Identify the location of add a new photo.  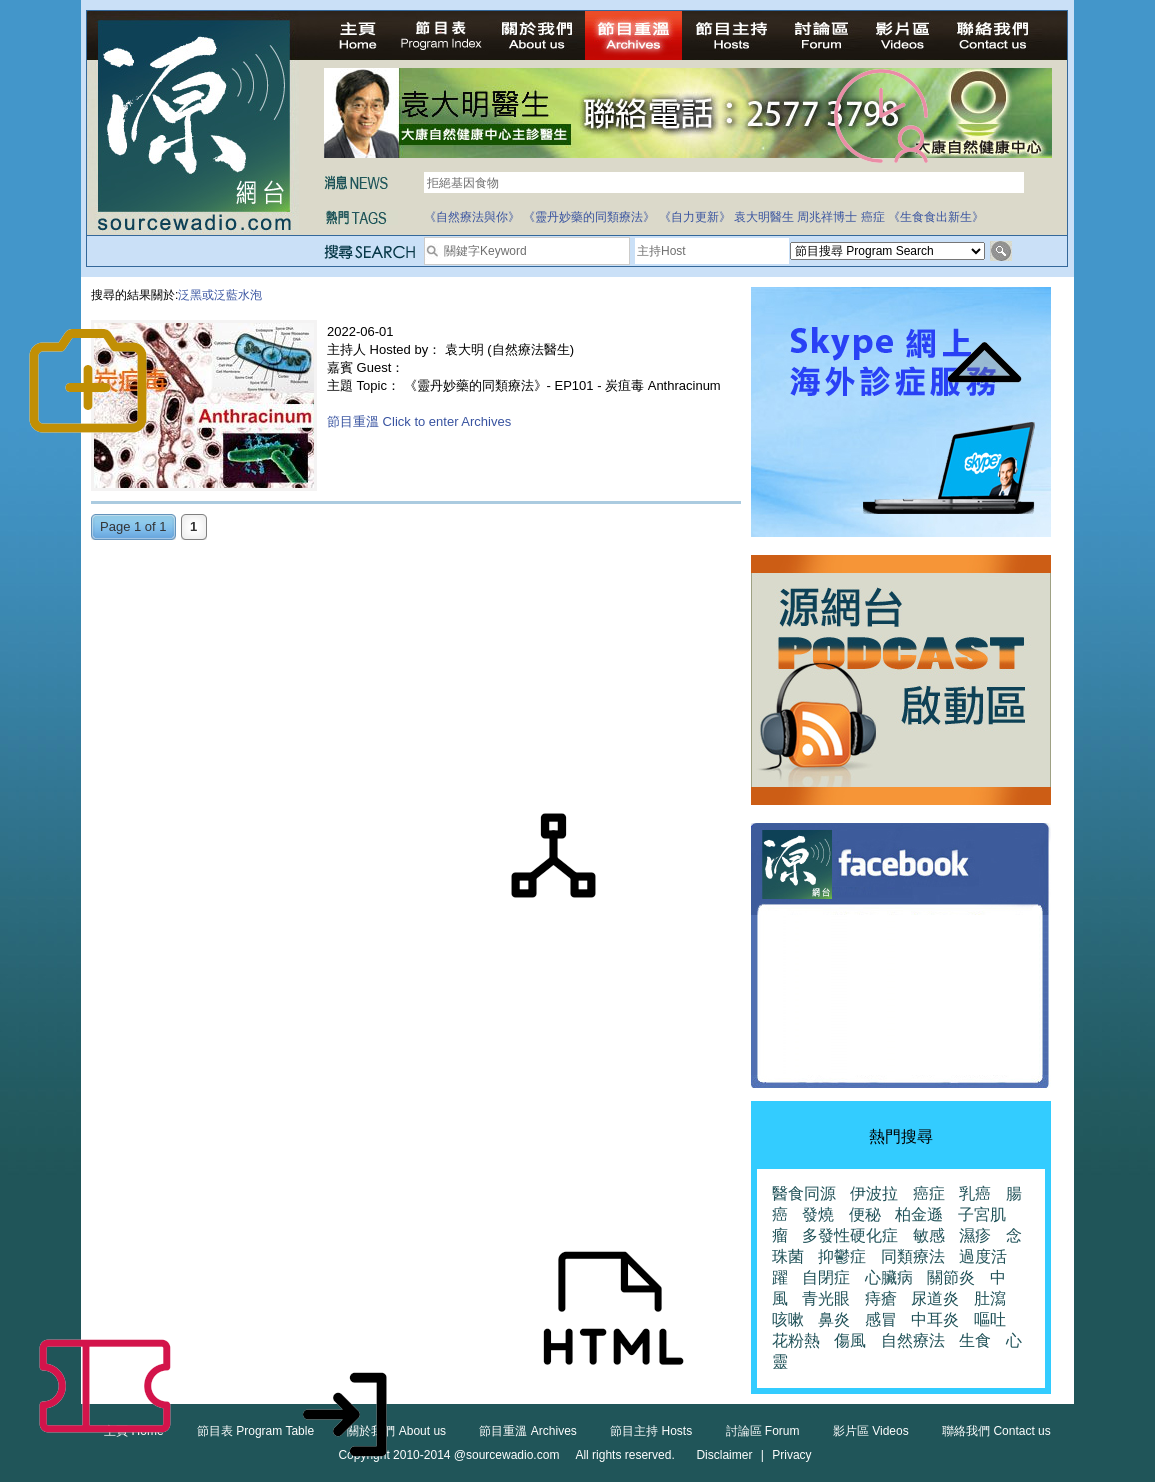
(88, 383).